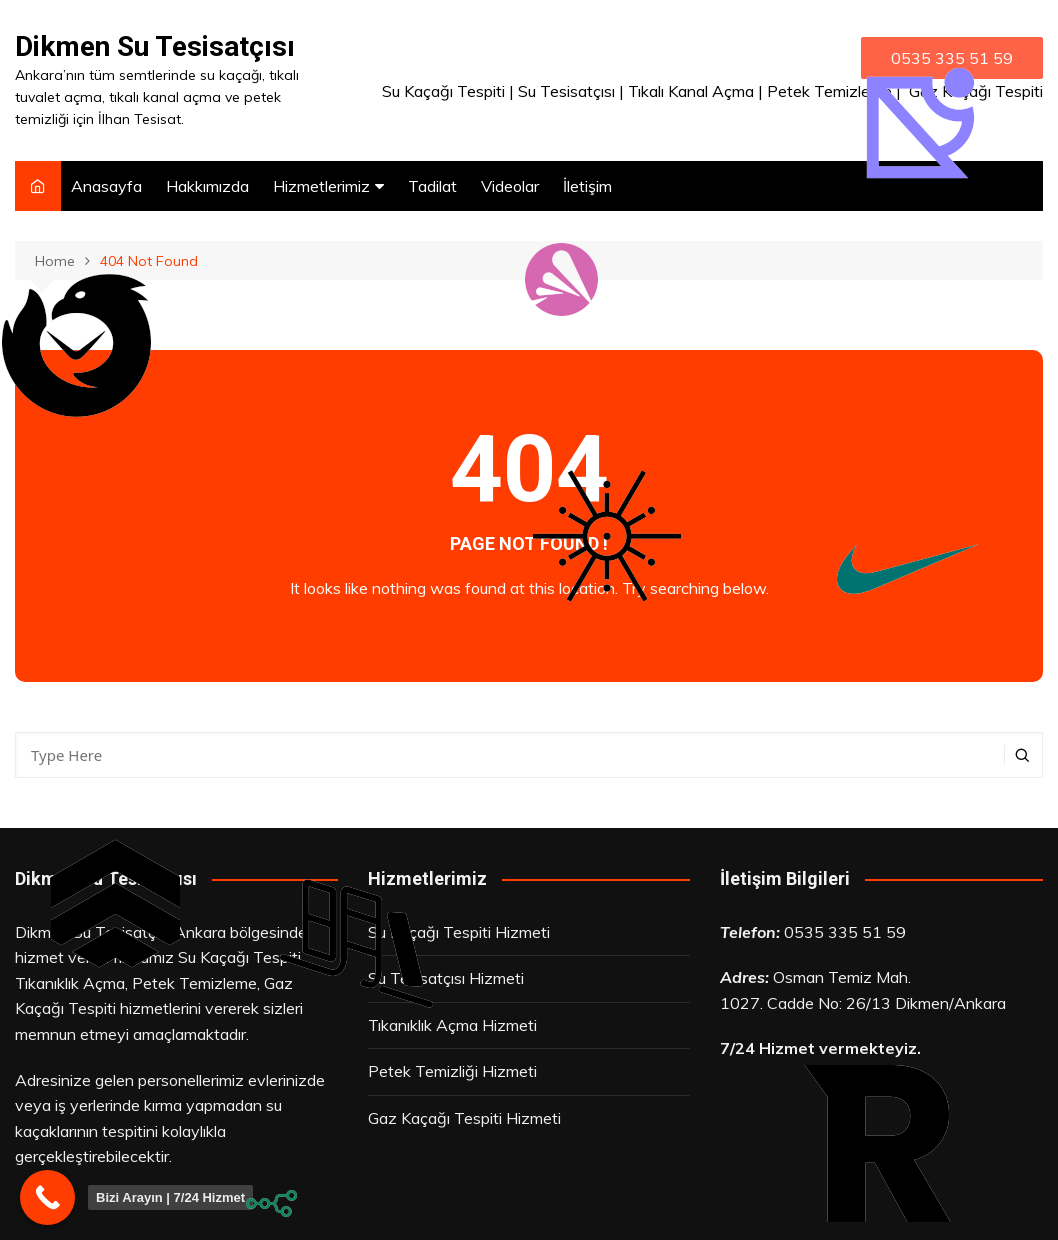  What do you see at coordinates (115, 903) in the screenshot?
I see `open koyeb cloud platform` at bounding box center [115, 903].